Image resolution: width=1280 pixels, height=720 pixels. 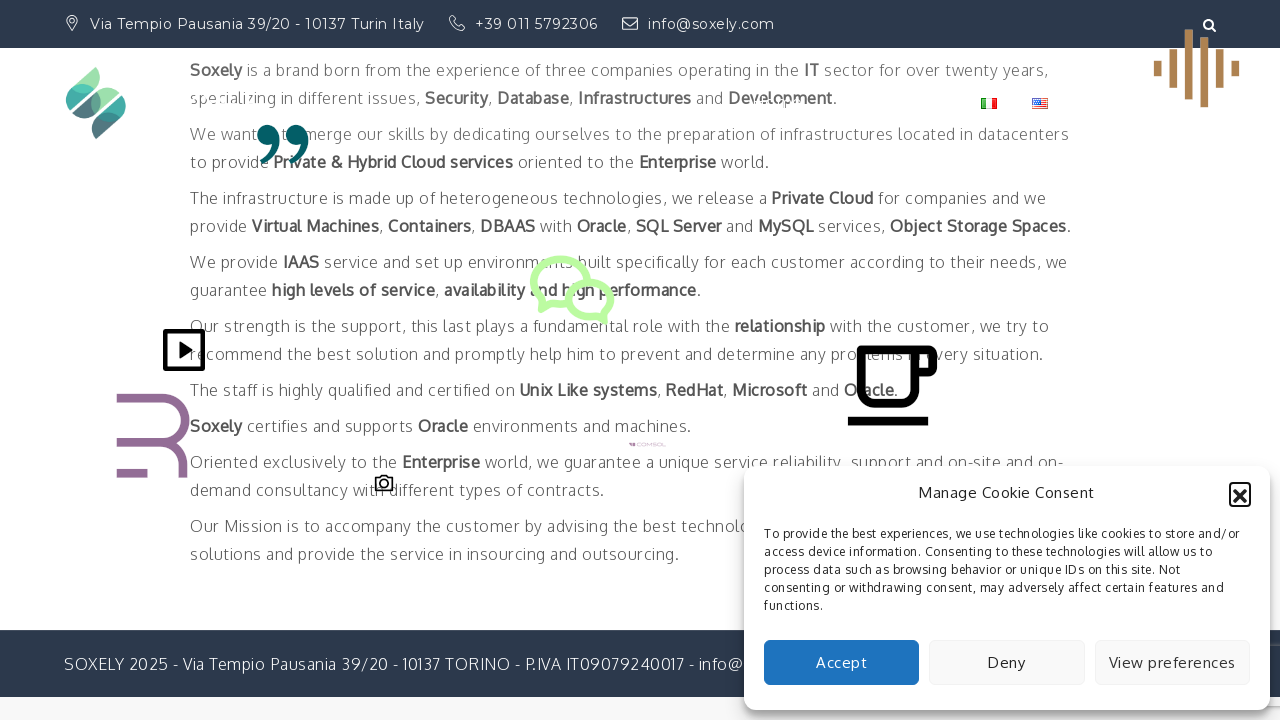 I want to click on play video content, so click(x=184, y=350).